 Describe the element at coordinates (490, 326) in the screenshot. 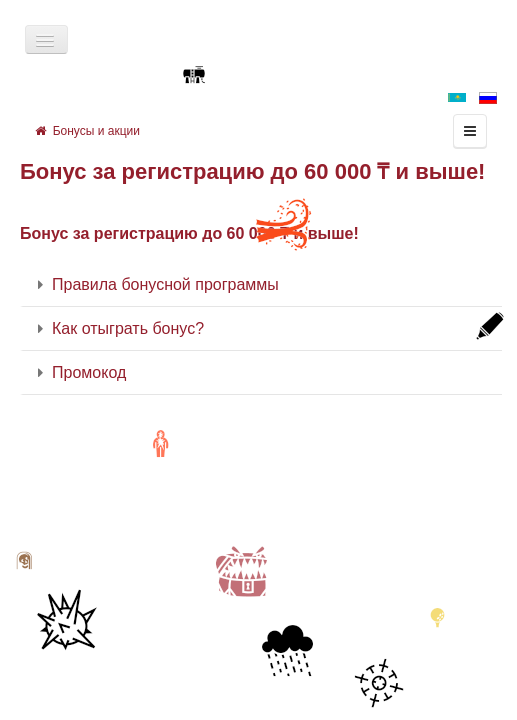

I see `highlight or mark important text` at that location.